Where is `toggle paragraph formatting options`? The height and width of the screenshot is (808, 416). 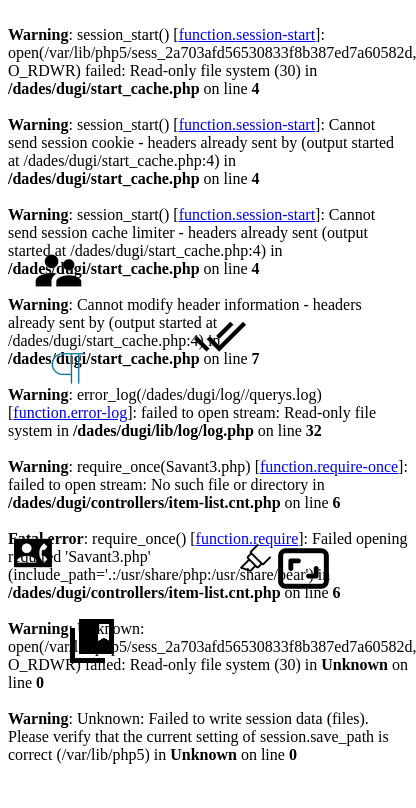 toggle paragraph formatting options is located at coordinates (68, 368).